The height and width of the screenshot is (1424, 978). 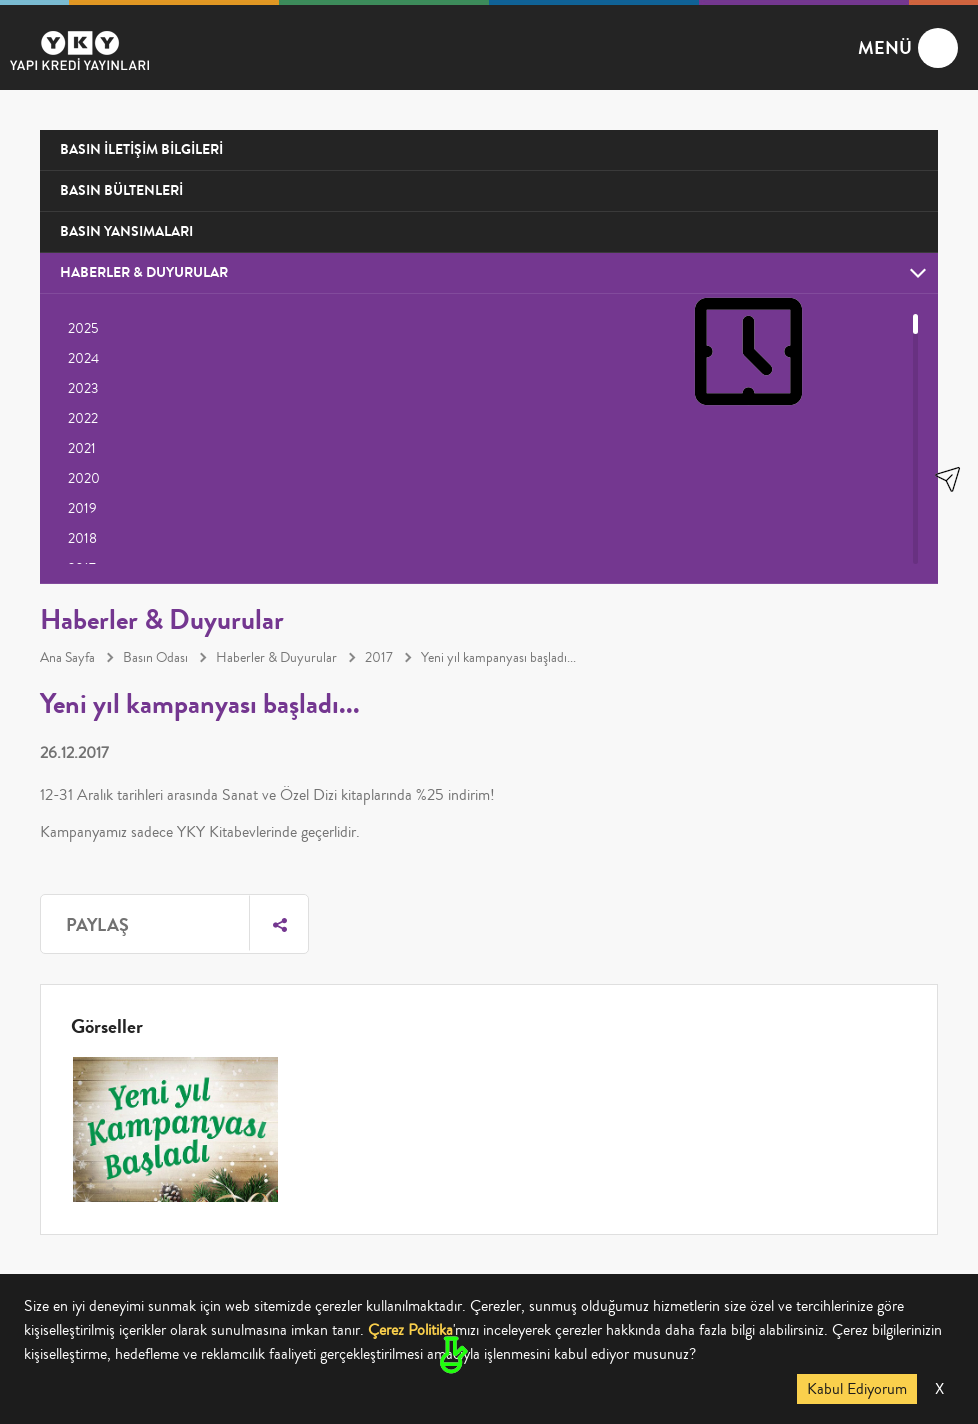 I want to click on send a message, so click(x=948, y=478).